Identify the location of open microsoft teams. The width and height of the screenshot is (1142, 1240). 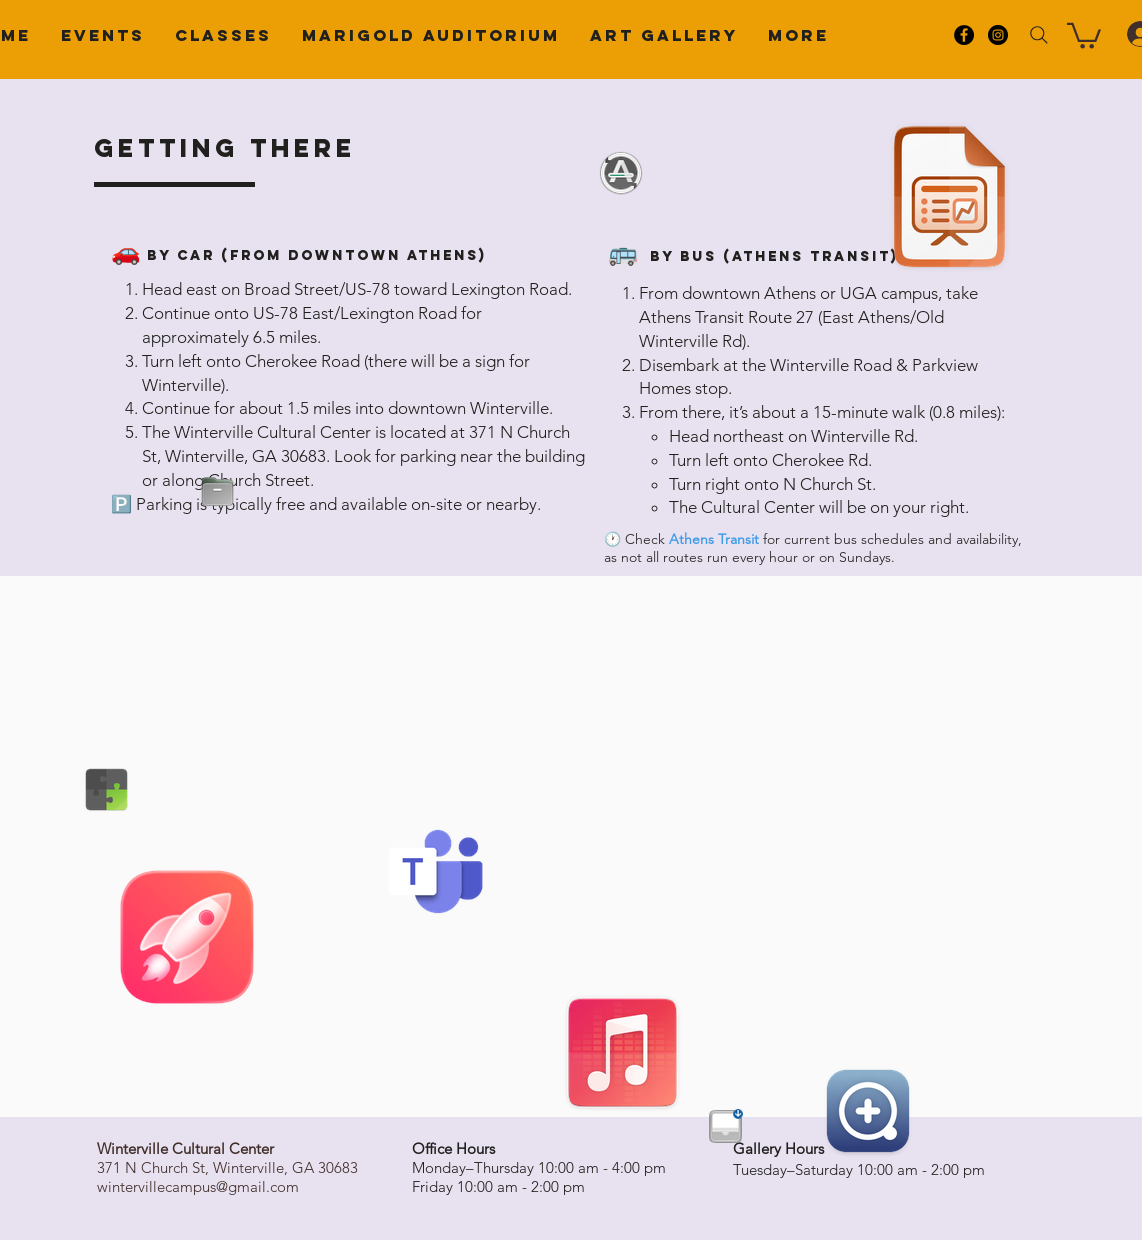
(436, 871).